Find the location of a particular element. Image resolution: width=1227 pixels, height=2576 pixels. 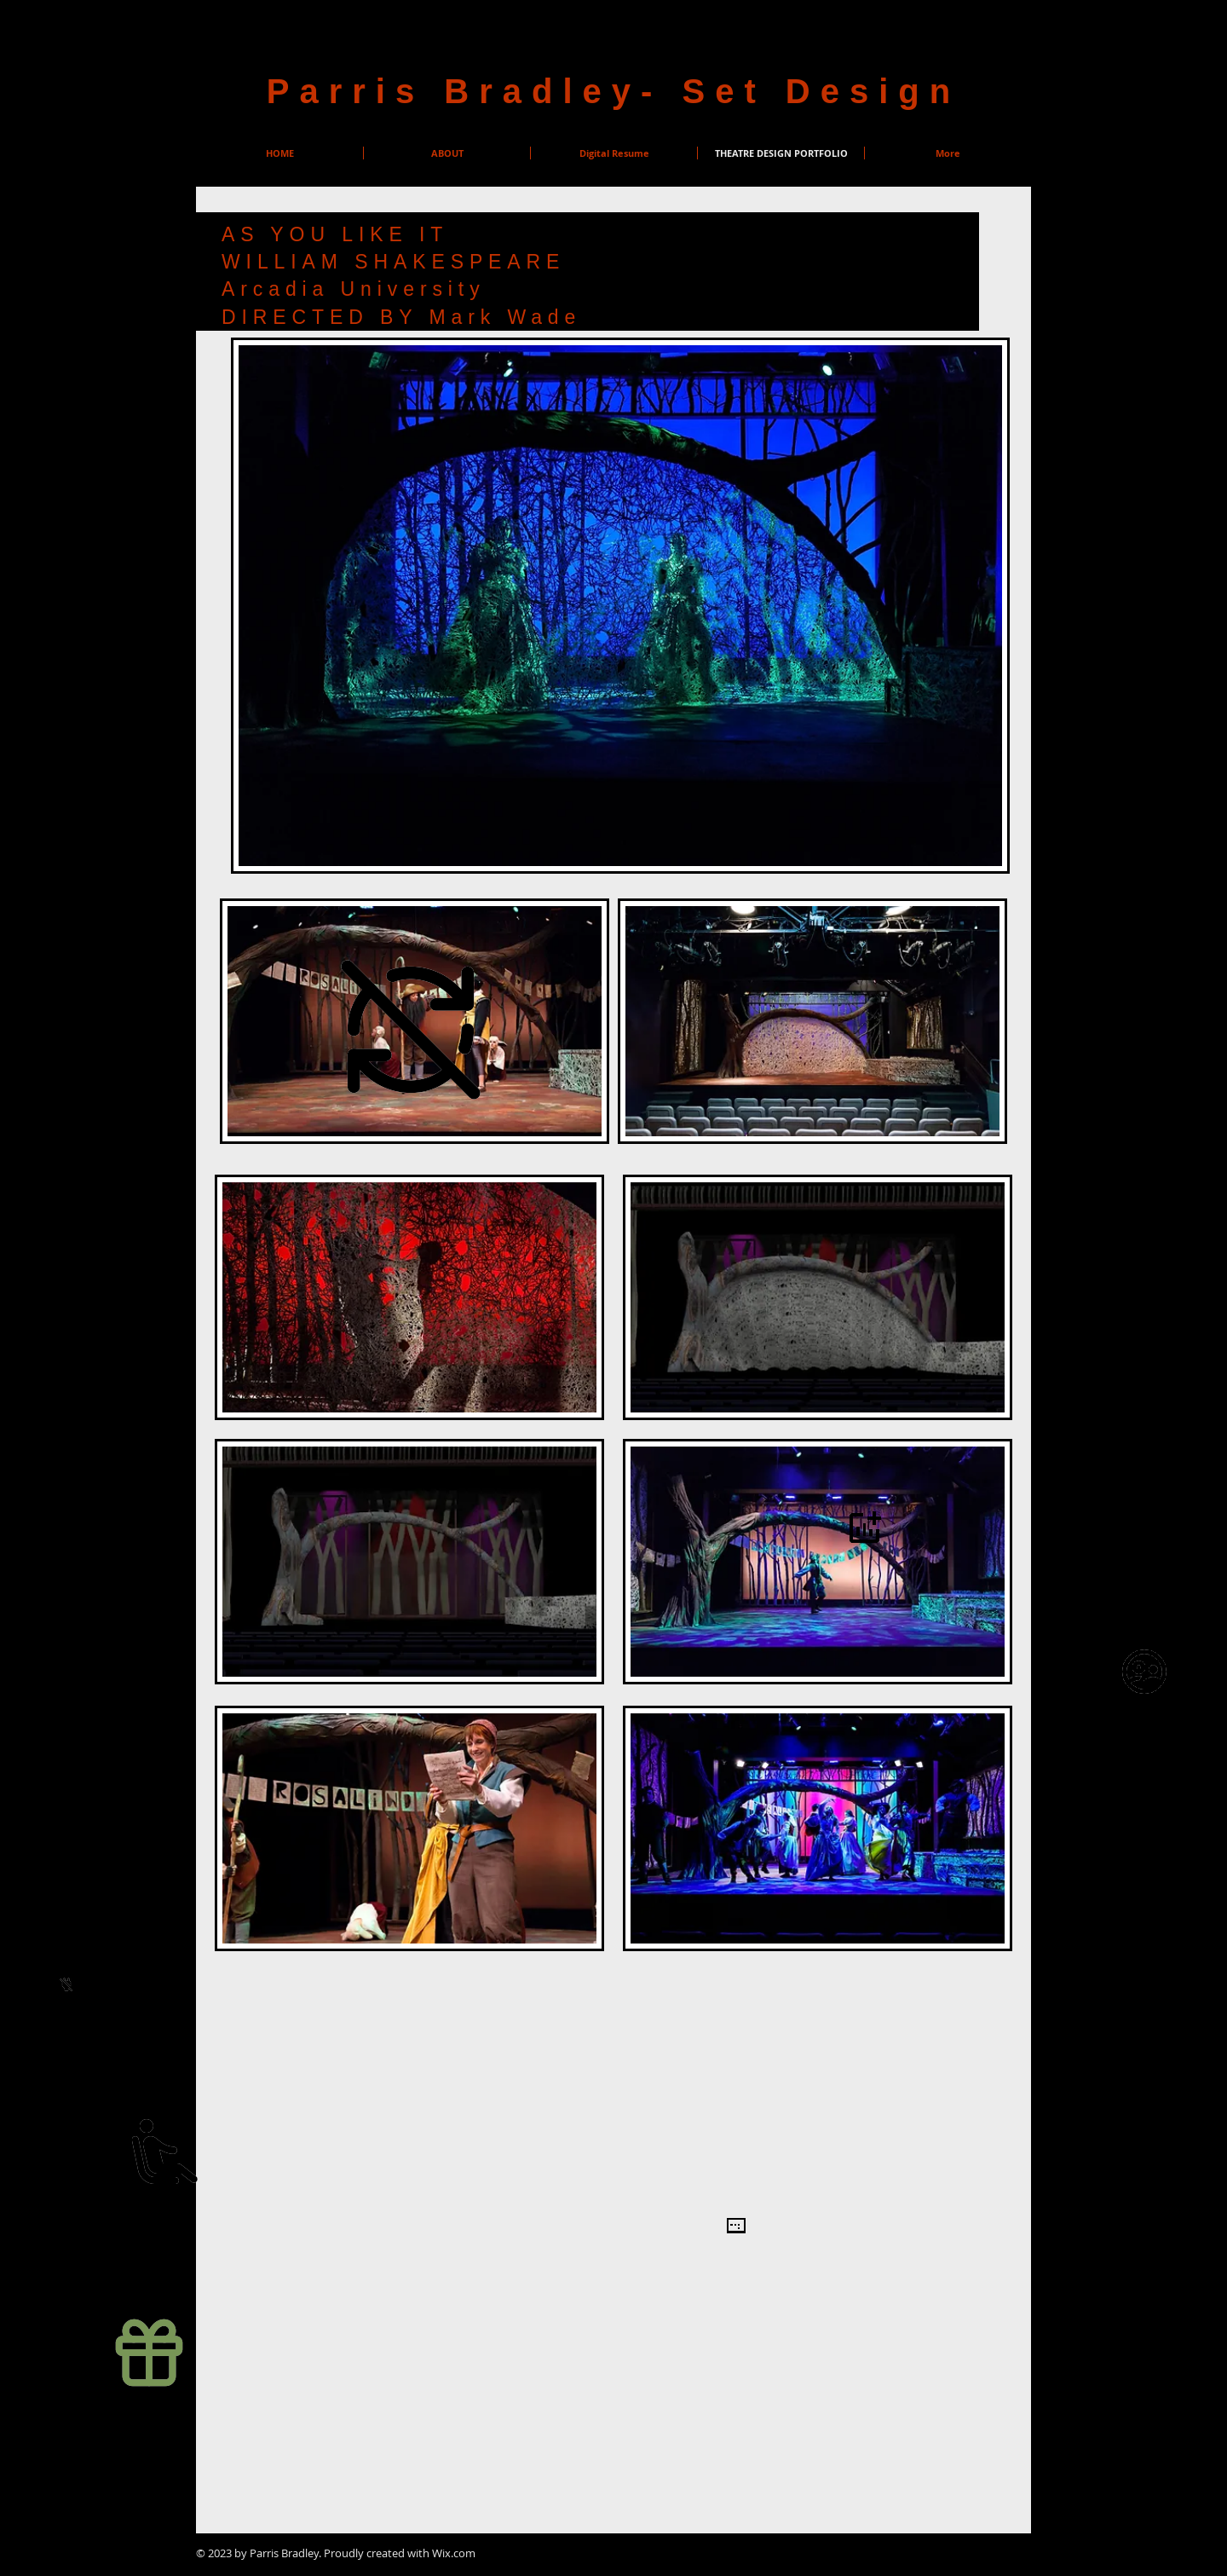

view or redeem a gift is located at coordinates (149, 2353).